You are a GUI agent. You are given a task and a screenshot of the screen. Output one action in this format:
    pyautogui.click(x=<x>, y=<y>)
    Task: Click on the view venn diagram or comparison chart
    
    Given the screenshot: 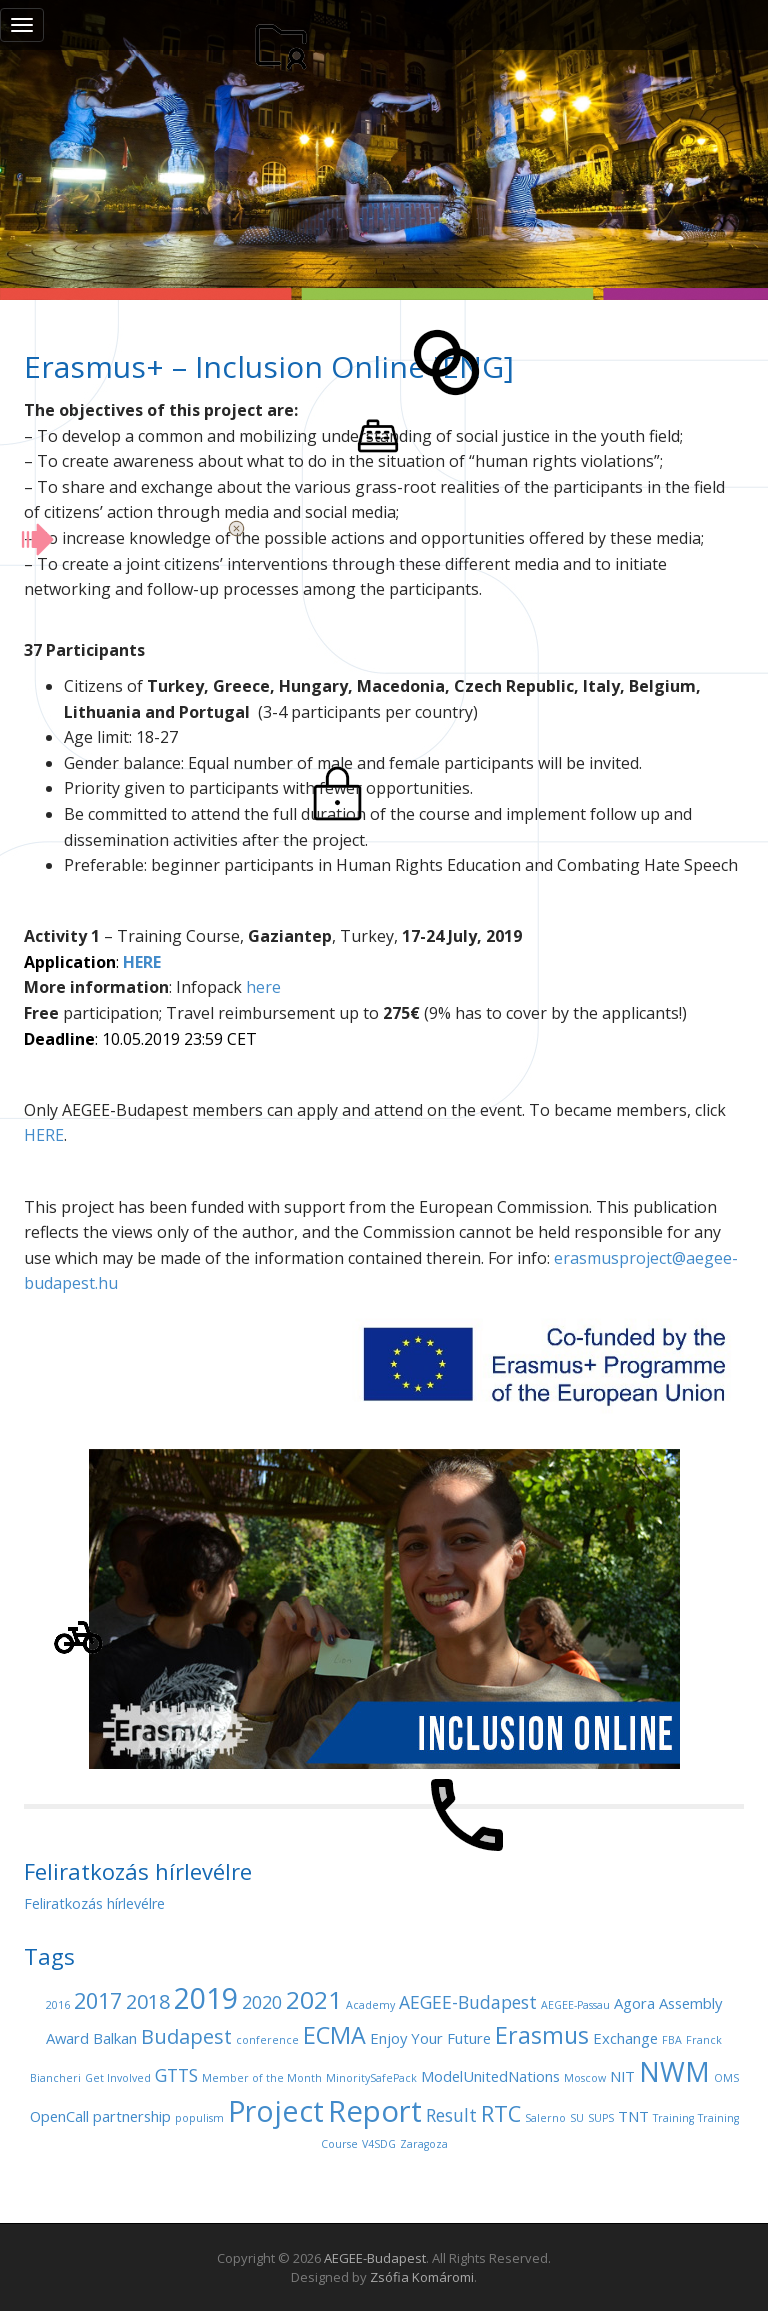 What is the action you would take?
    pyautogui.click(x=446, y=362)
    